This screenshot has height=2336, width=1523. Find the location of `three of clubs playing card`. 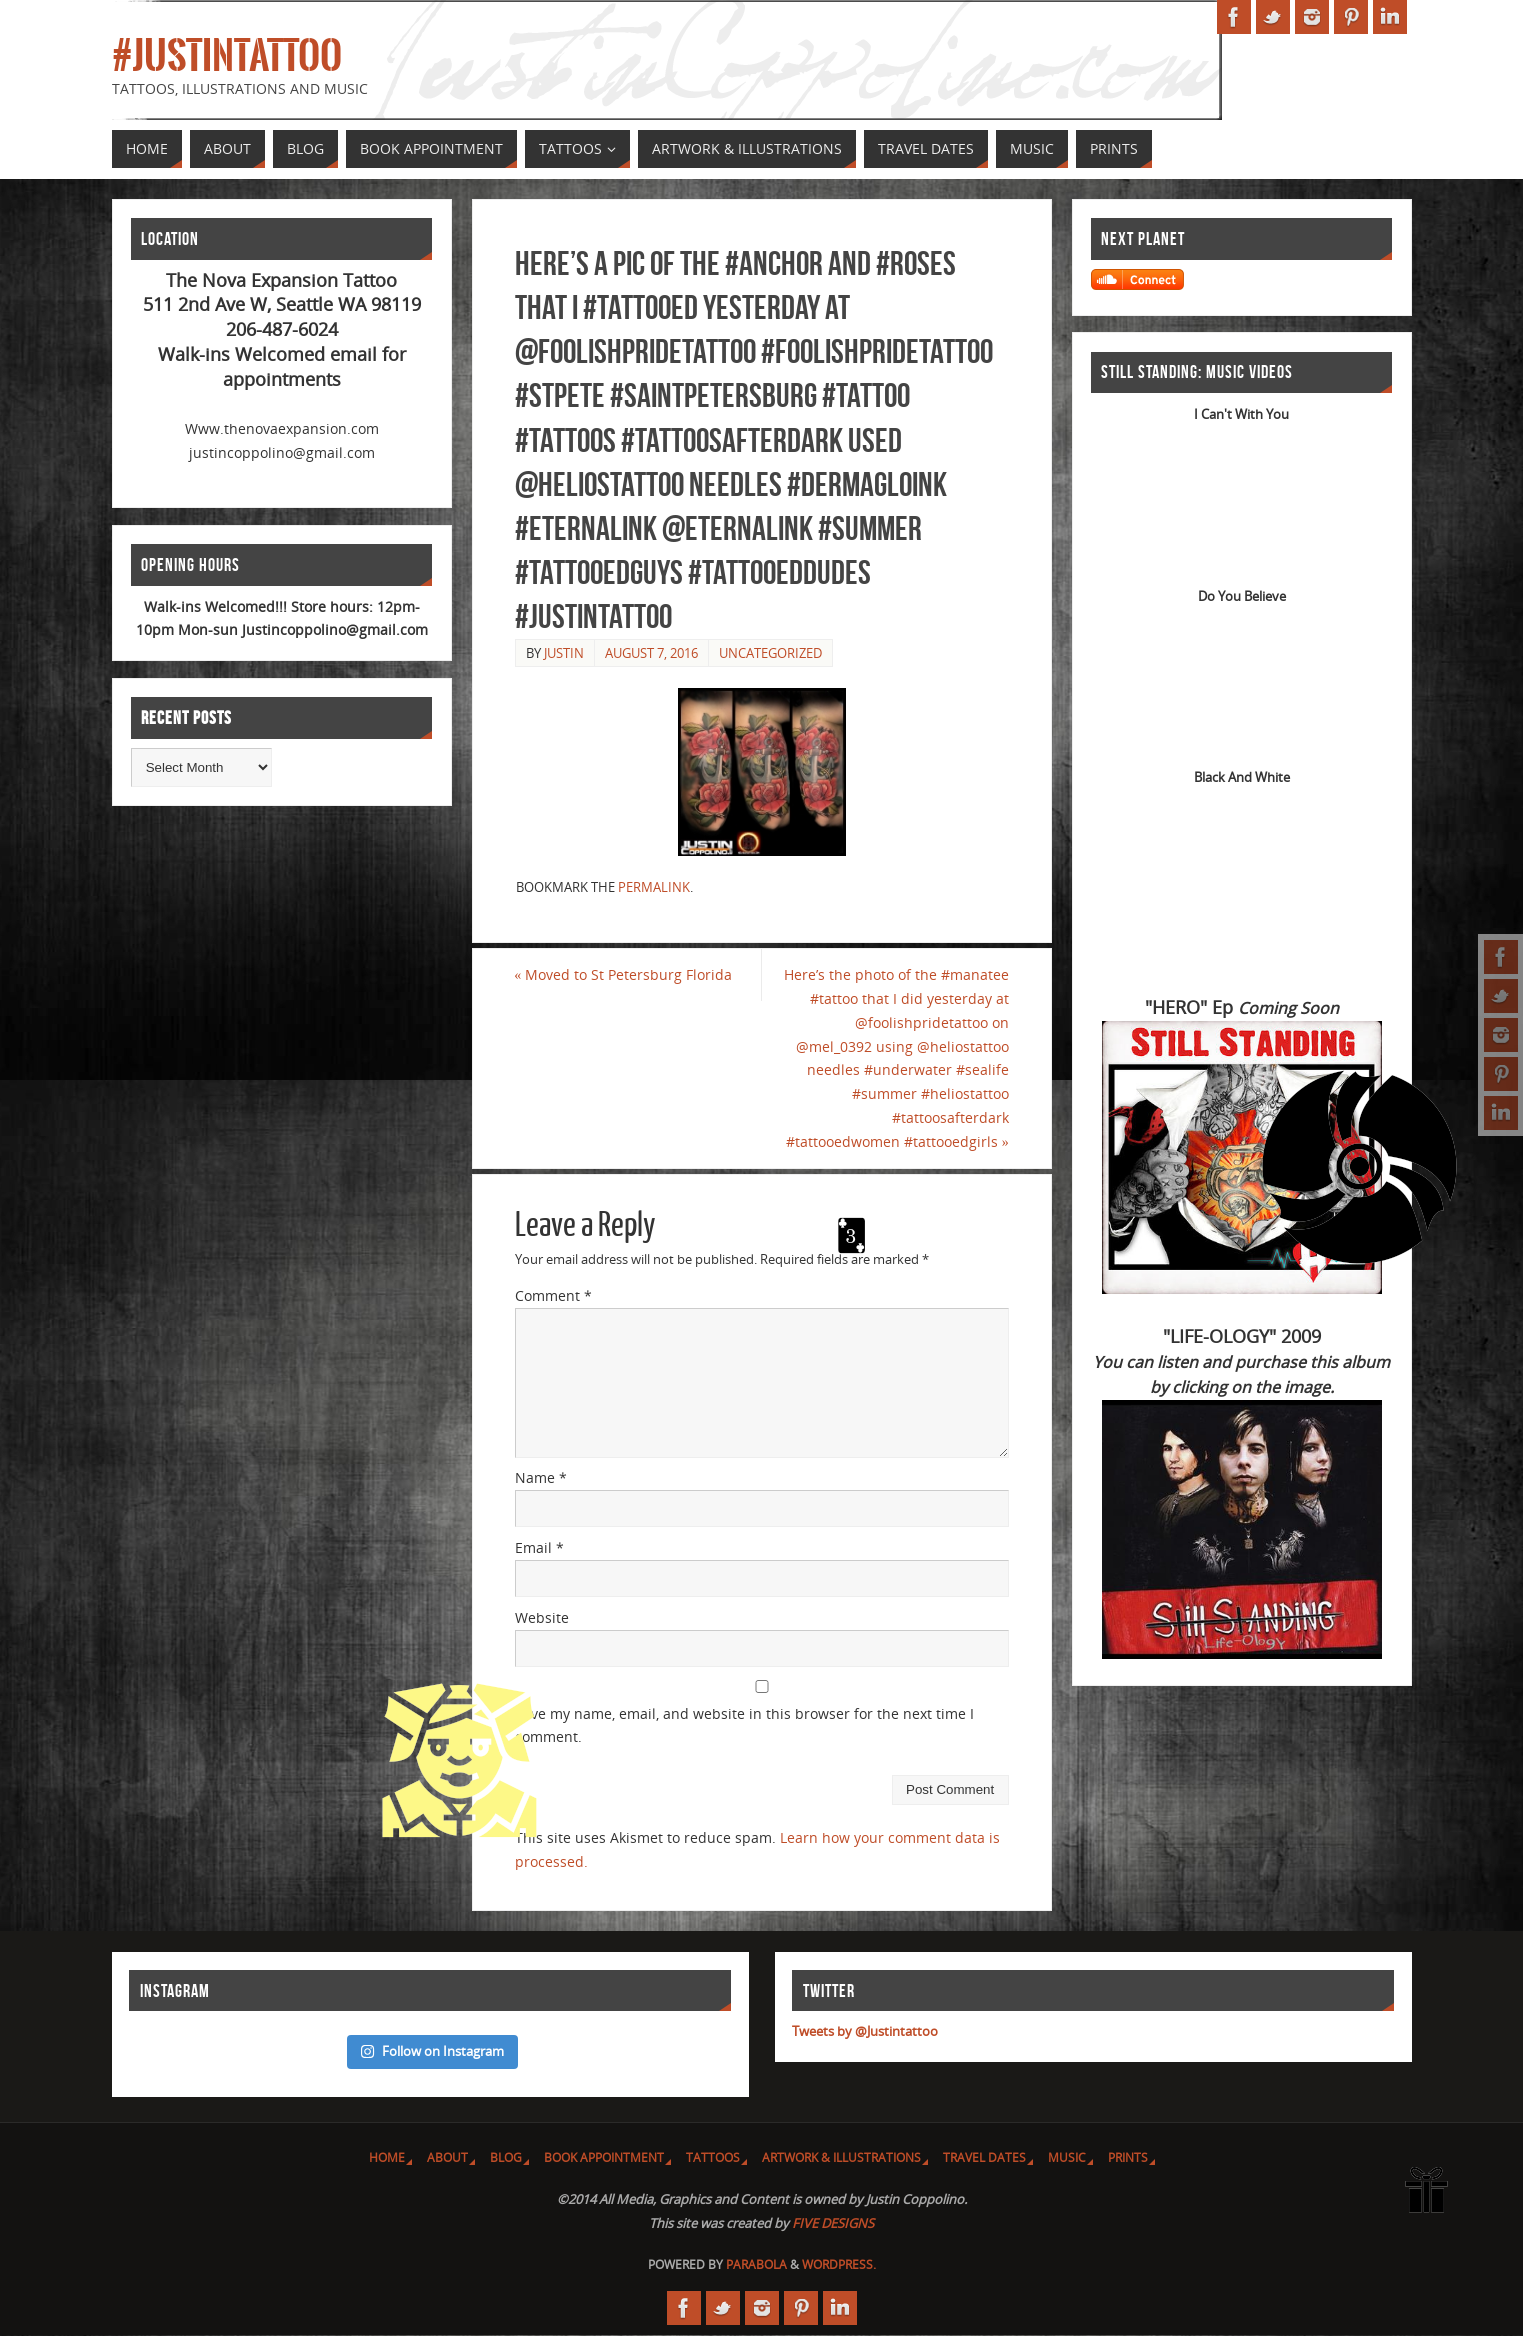

three of clubs playing card is located at coordinates (851, 1235).